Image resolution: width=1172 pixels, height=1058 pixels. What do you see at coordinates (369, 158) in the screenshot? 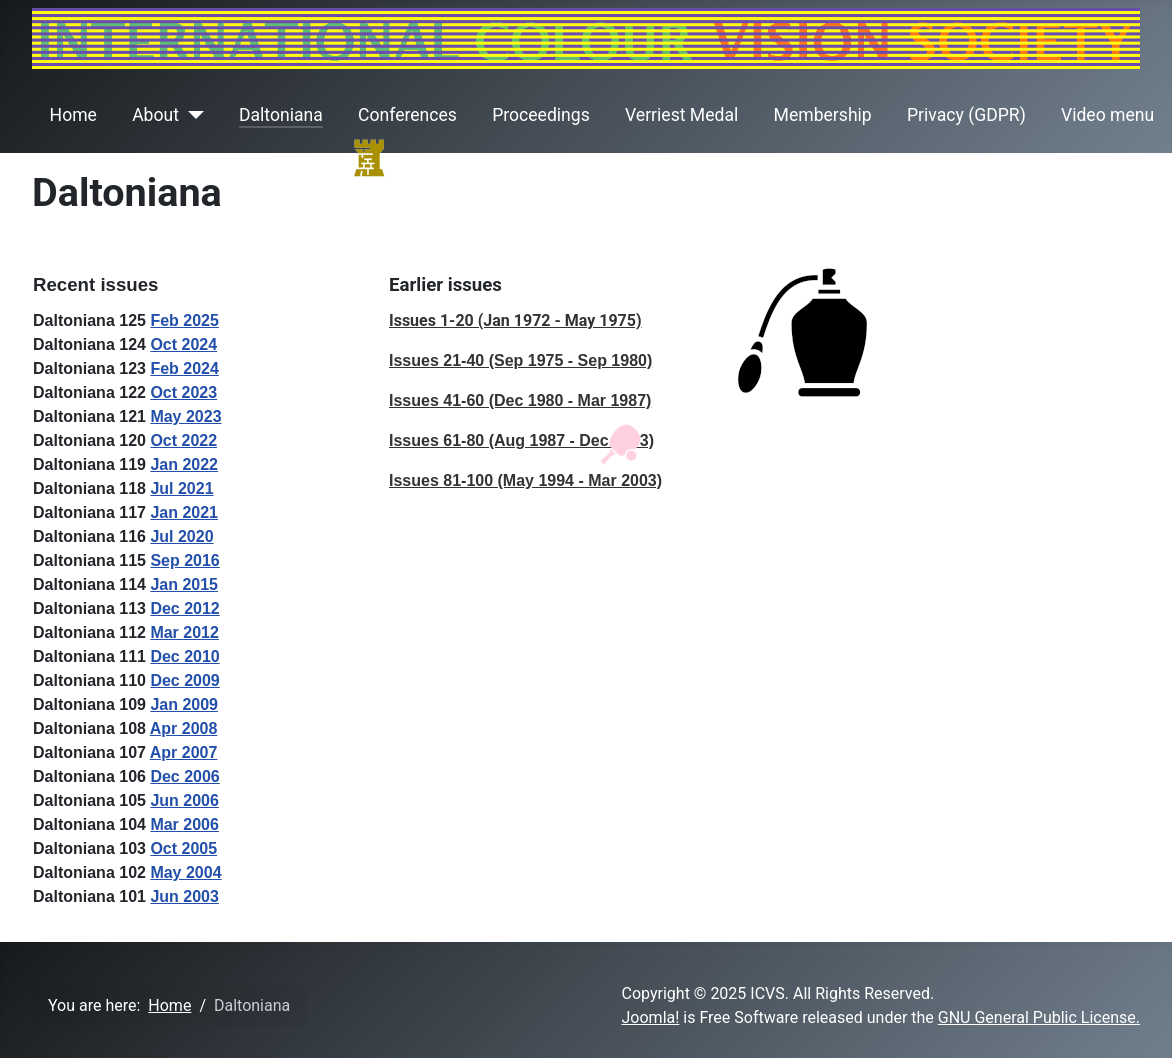
I see `access tower defense or castle-building game mode` at bounding box center [369, 158].